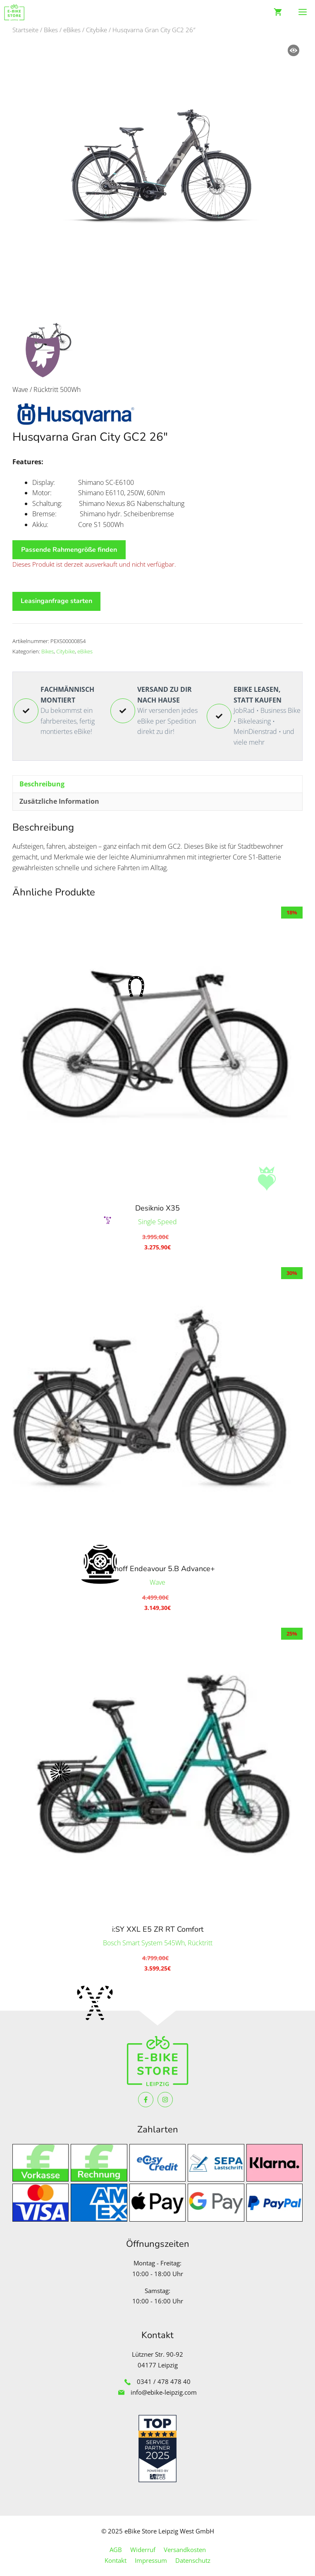 The width and height of the screenshot is (315, 2576). Describe the element at coordinates (100, 1564) in the screenshot. I see `access diving or underwater game mode` at that location.